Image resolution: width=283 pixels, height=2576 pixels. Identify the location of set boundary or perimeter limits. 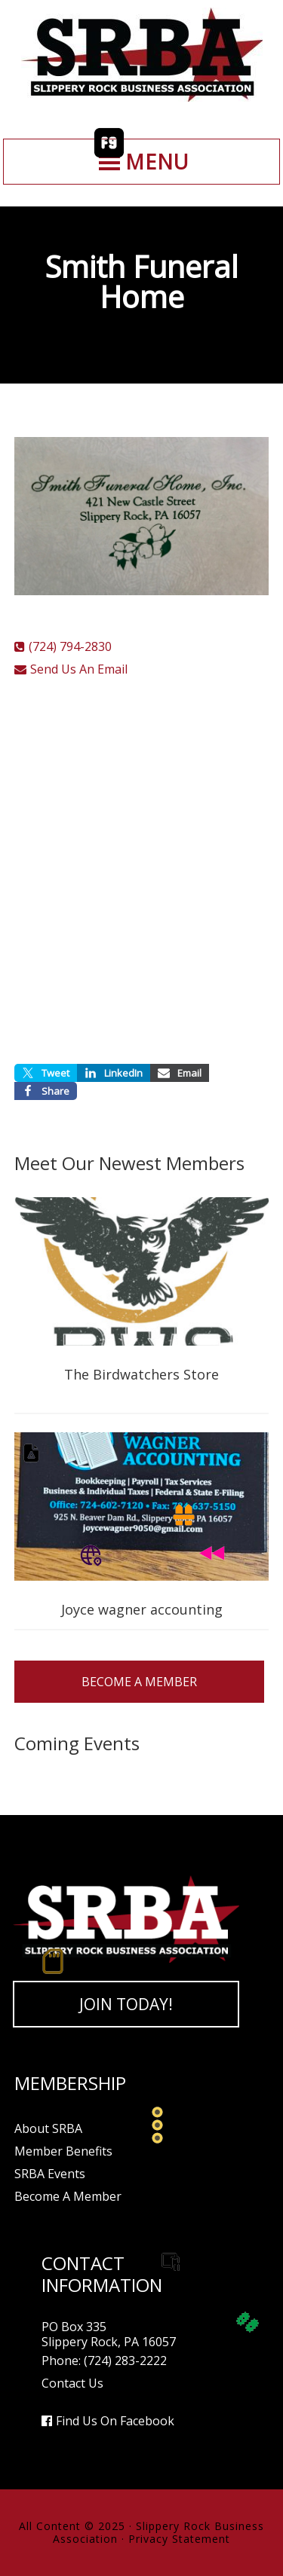
(183, 1514).